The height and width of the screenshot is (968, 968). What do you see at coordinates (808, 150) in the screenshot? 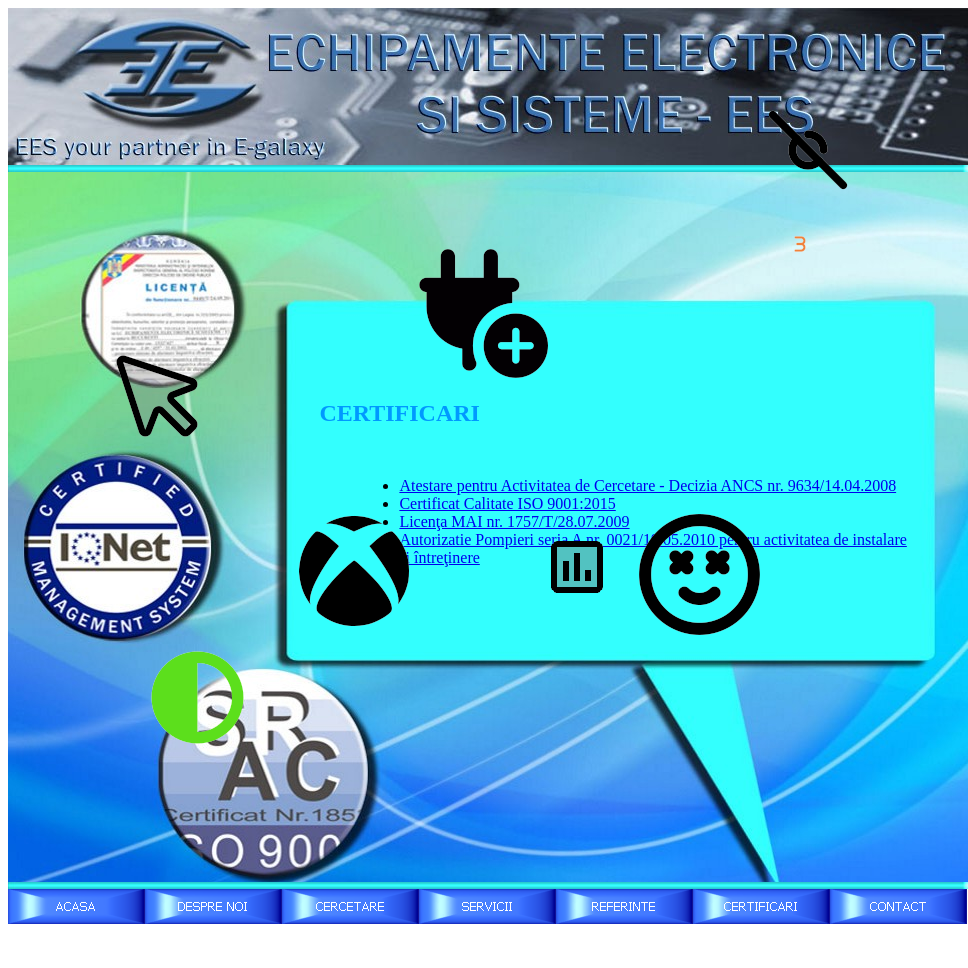
I see `disable location point or marker` at bounding box center [808, 150].